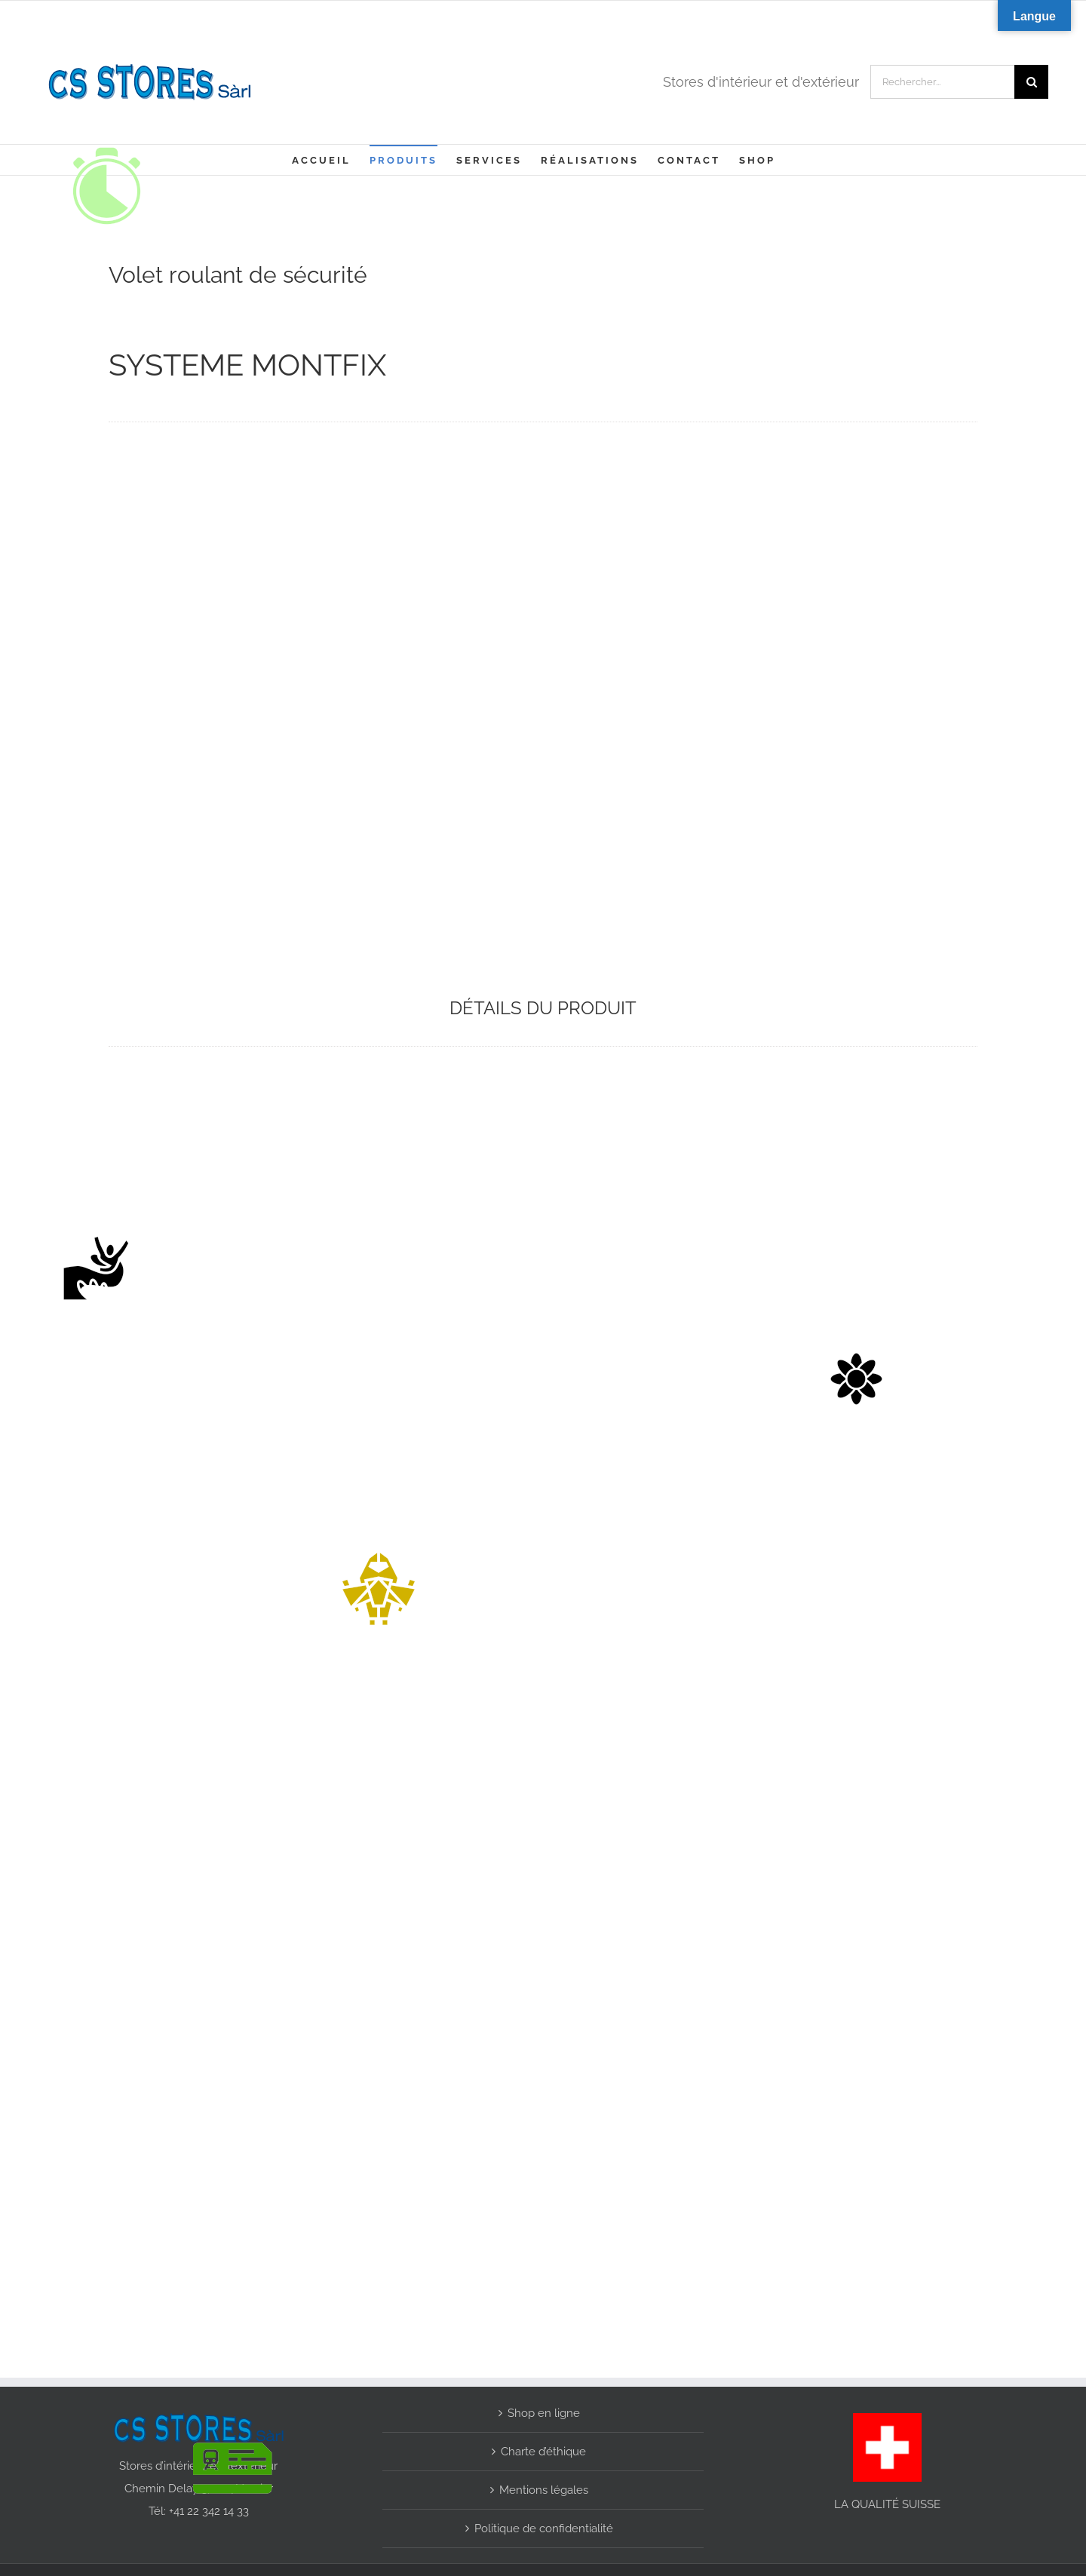  What do you see at coordinates (96, 1267) in the screenshot?
I see `summon a demon from a portal` at bounding box center [96, 1267].